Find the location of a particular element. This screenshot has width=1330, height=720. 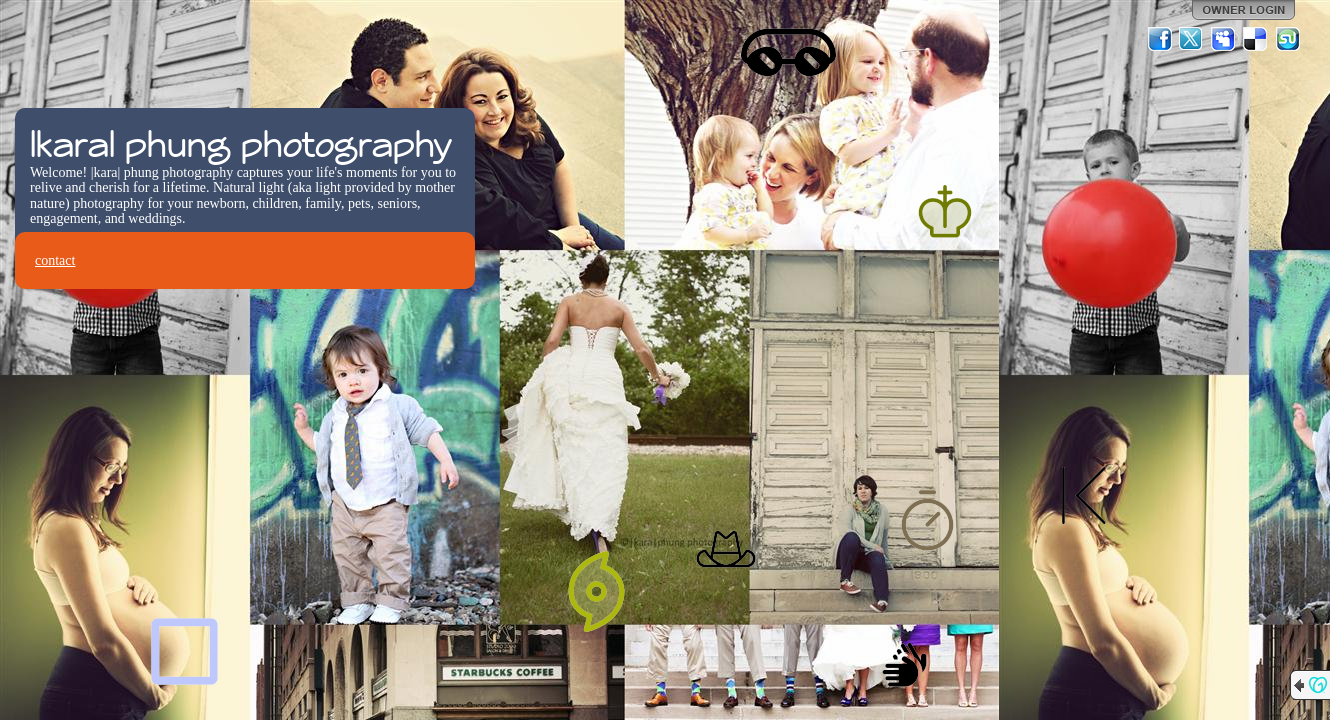

indicates severe weather alert or hurricane warning is located at coordinates (596, 591).